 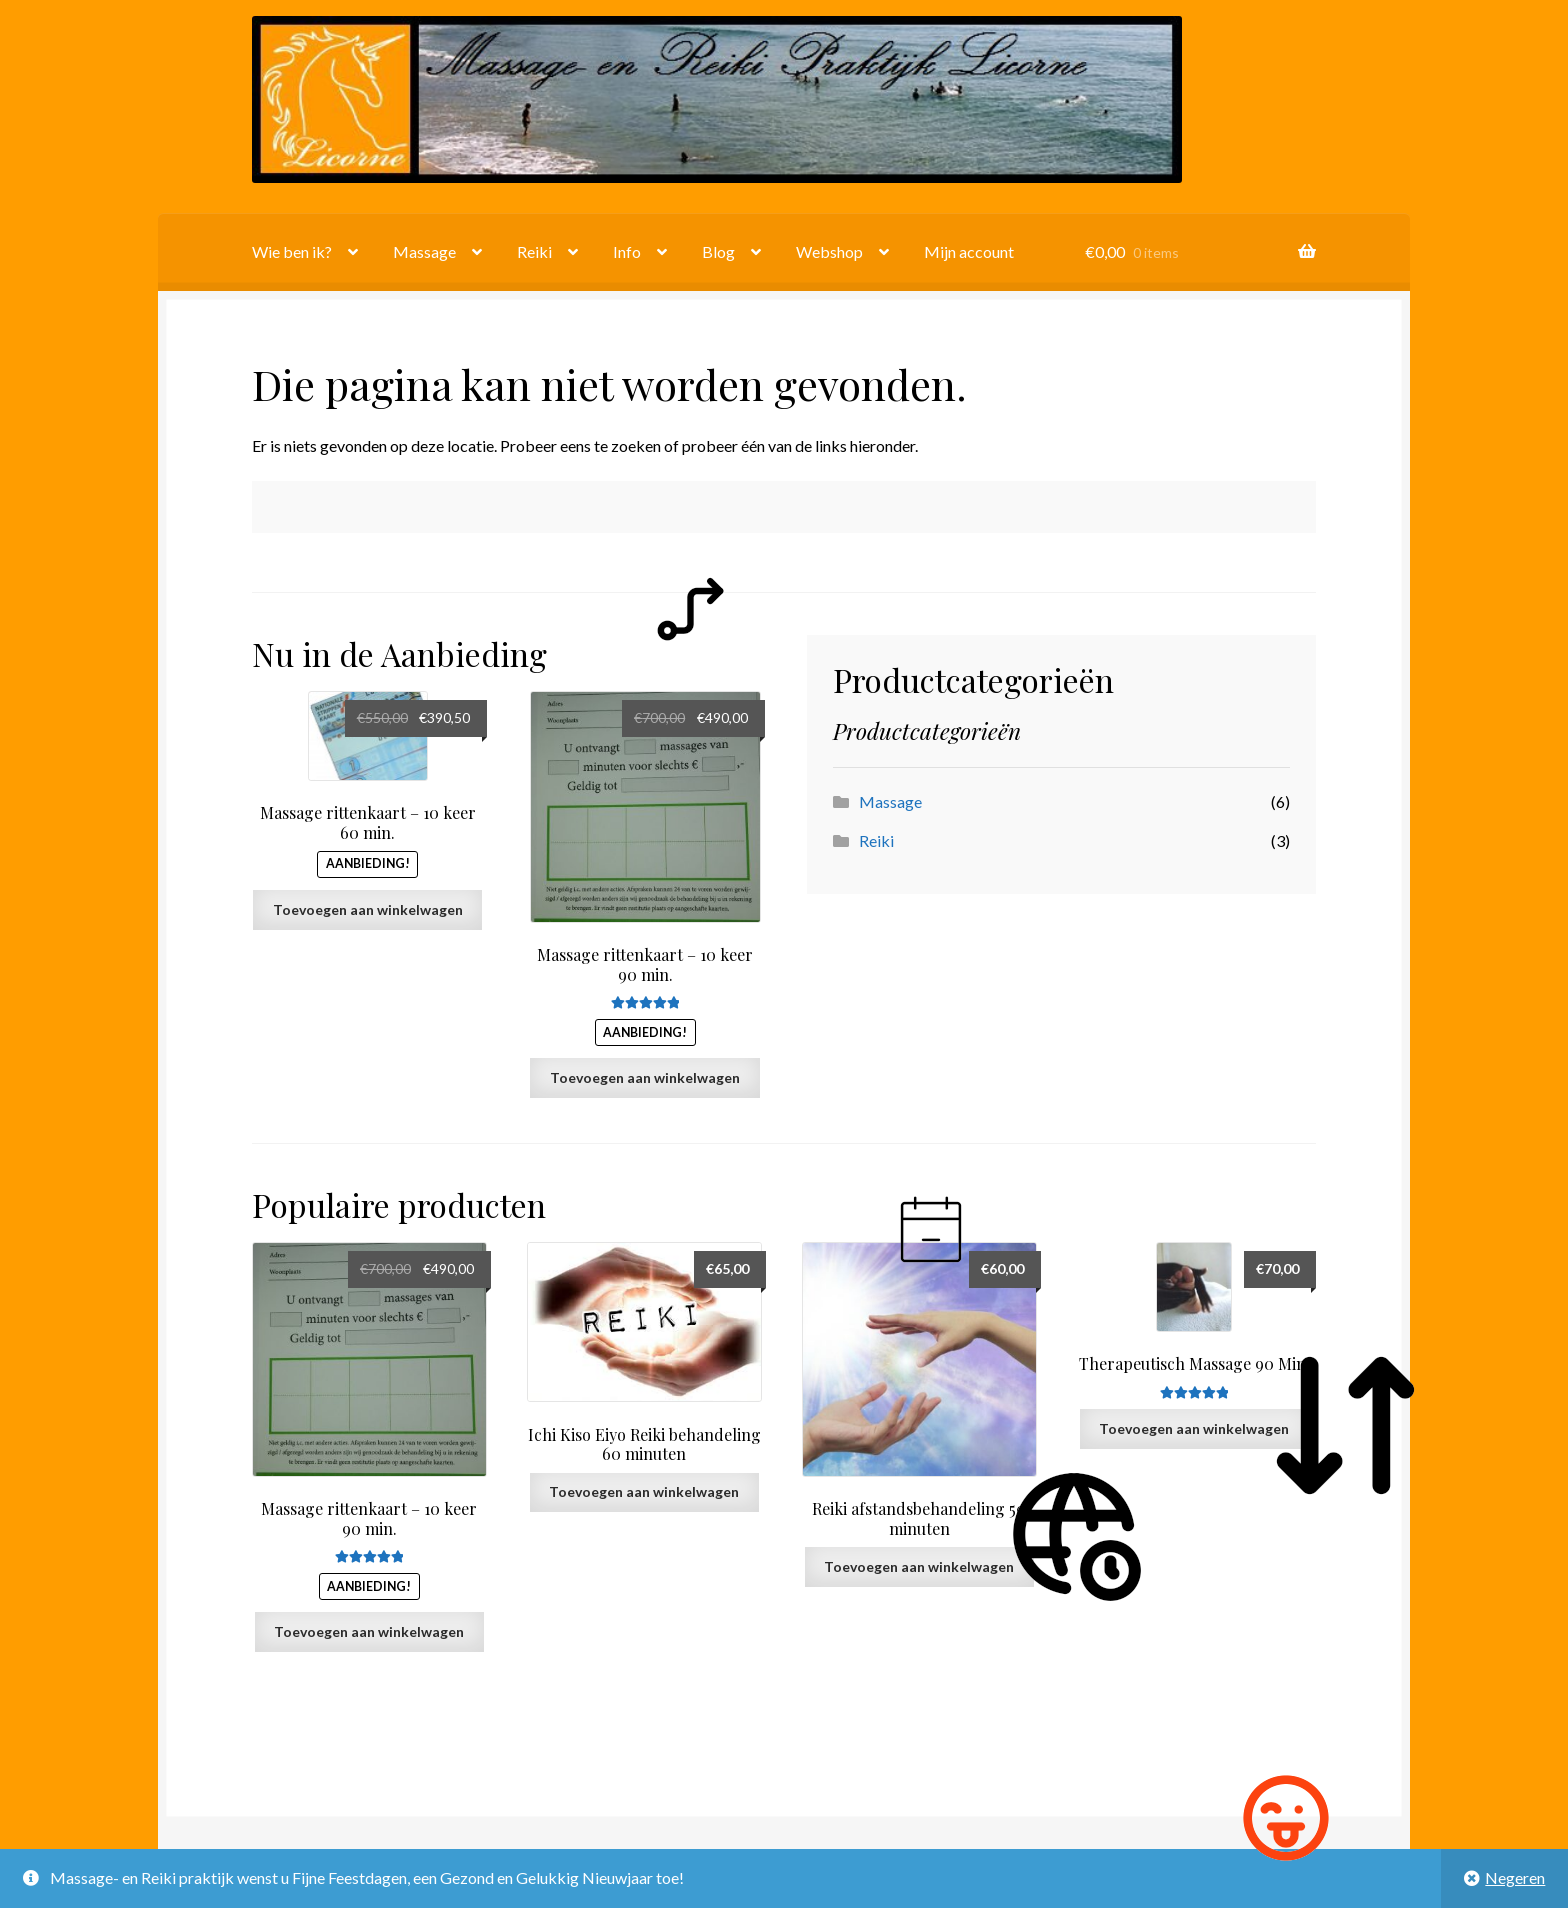 What do you see at coordinates (1074, 1534) in the screenshot?
I see `set or change timezone preferences` at bounding box center [1074, 1534].